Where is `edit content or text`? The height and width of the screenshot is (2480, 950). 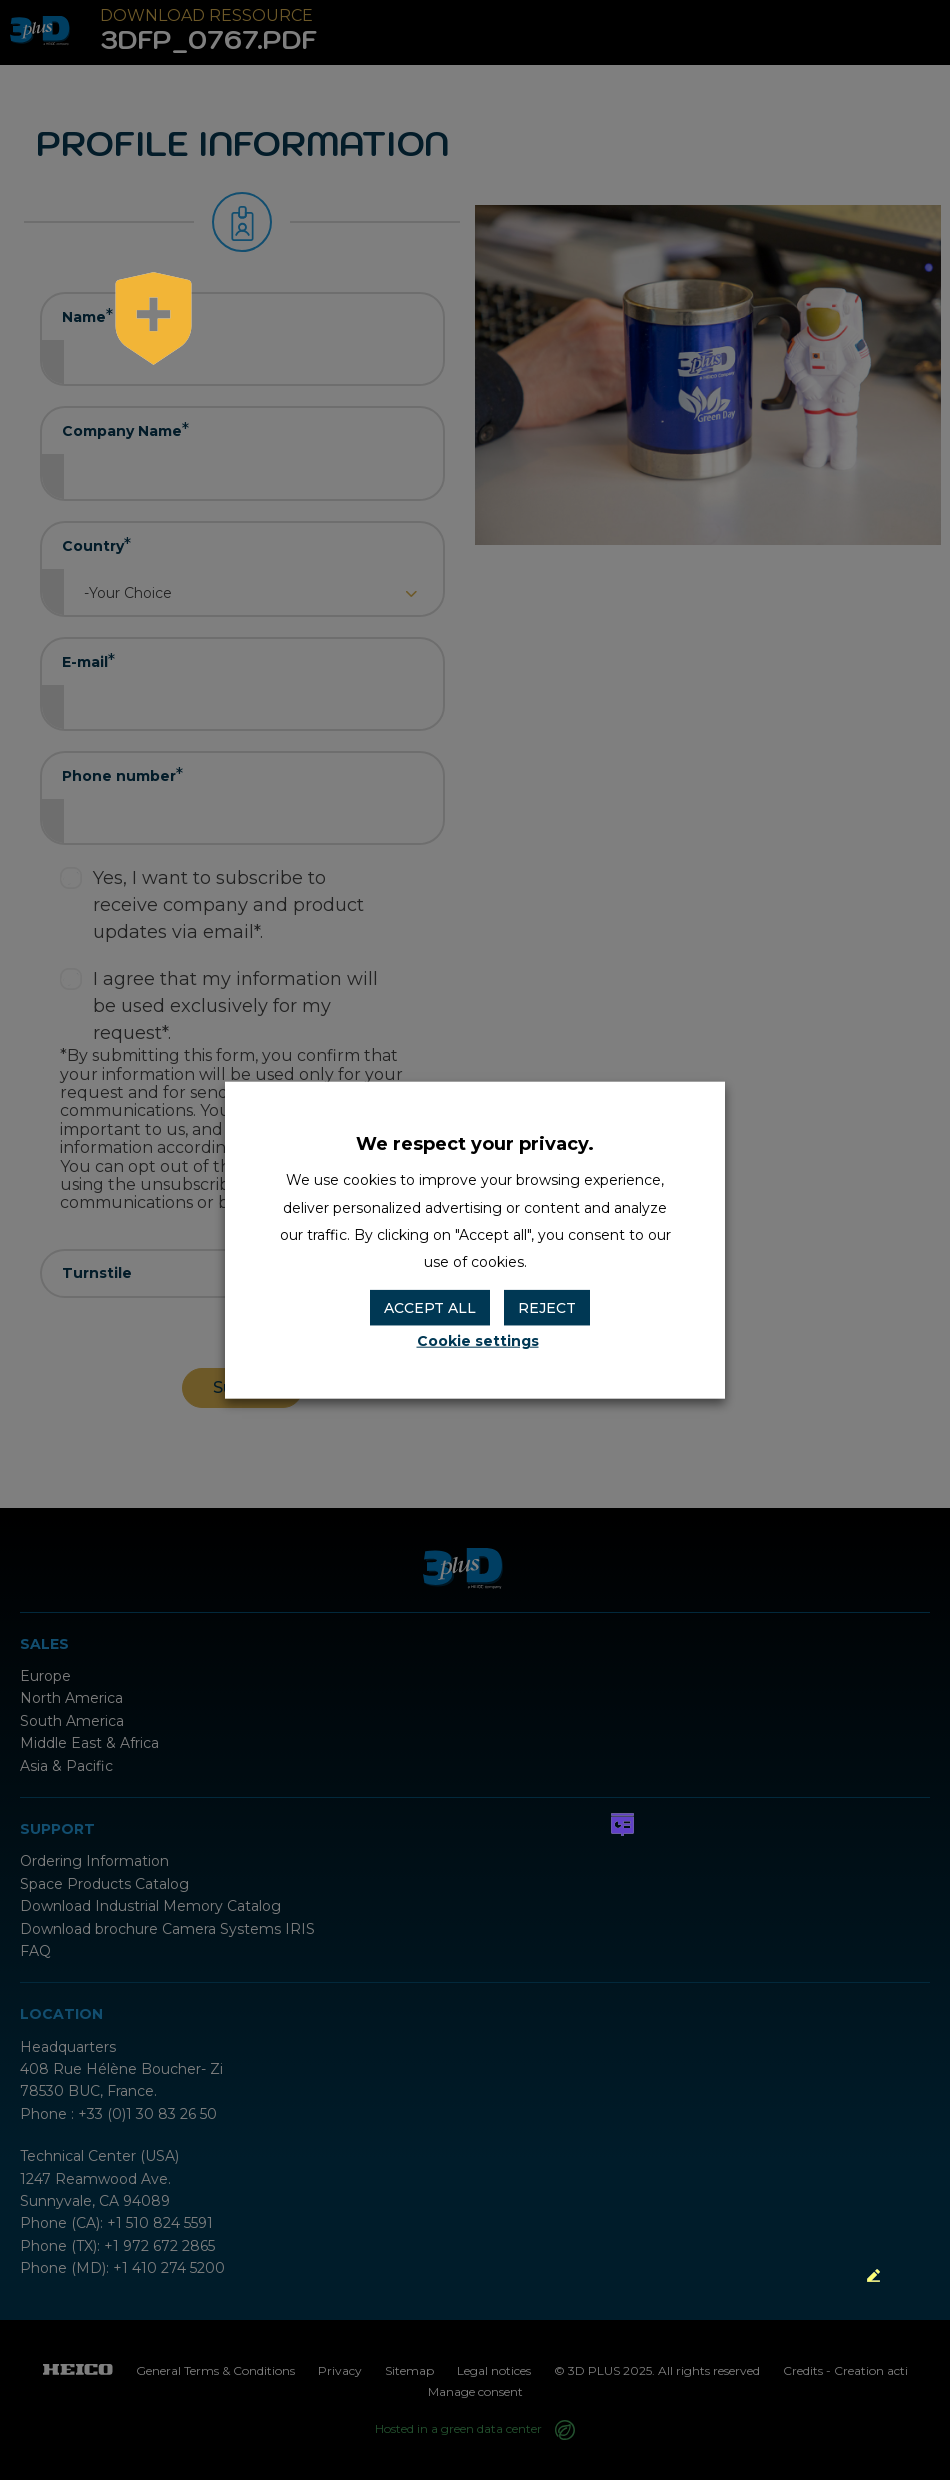
edit content or text is located at coordinates (873, 2275).